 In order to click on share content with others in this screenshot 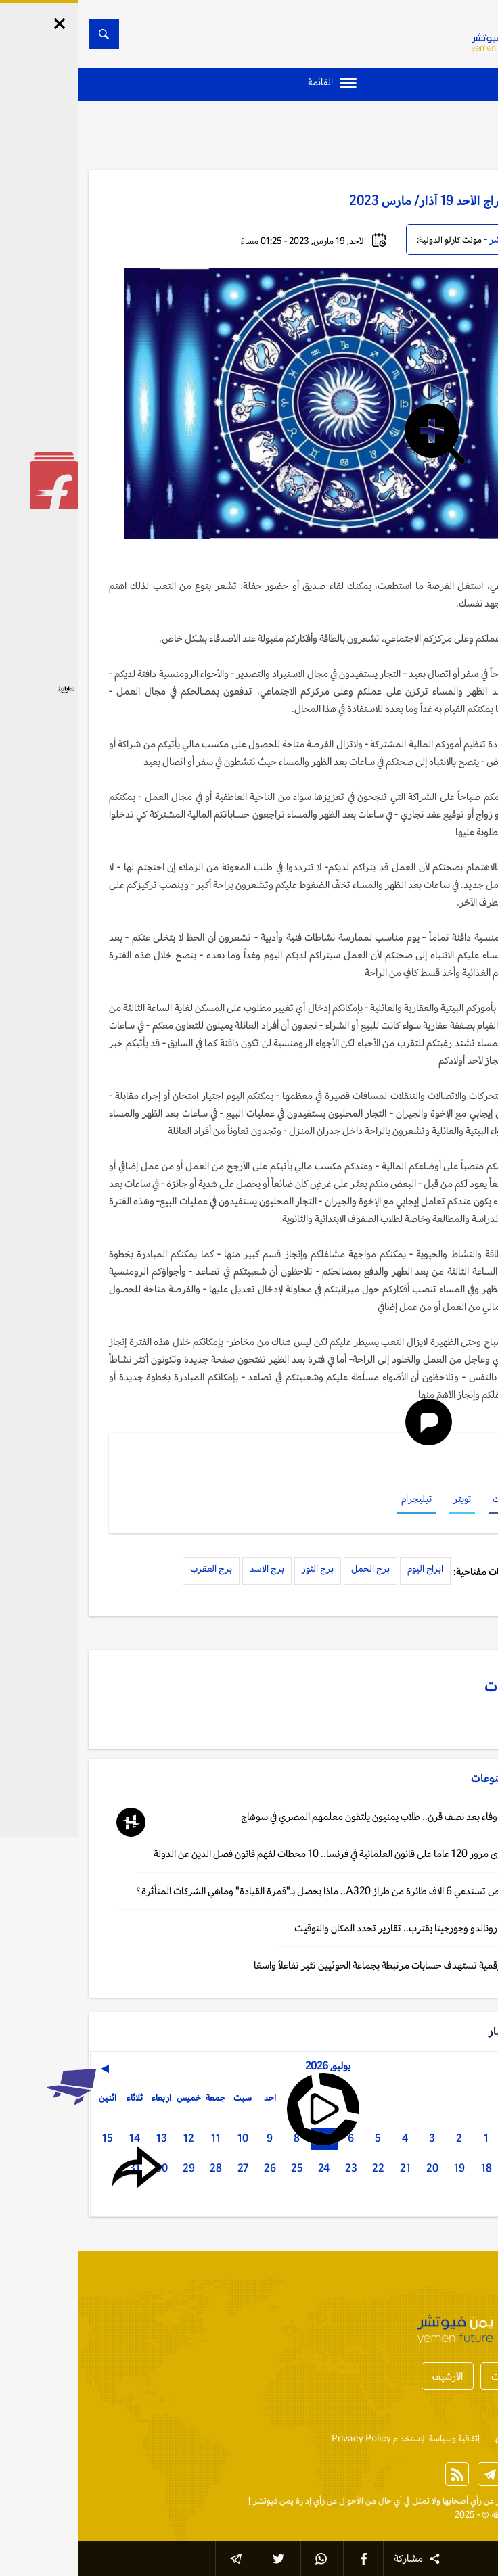, I will do `click(135, 2170)`.